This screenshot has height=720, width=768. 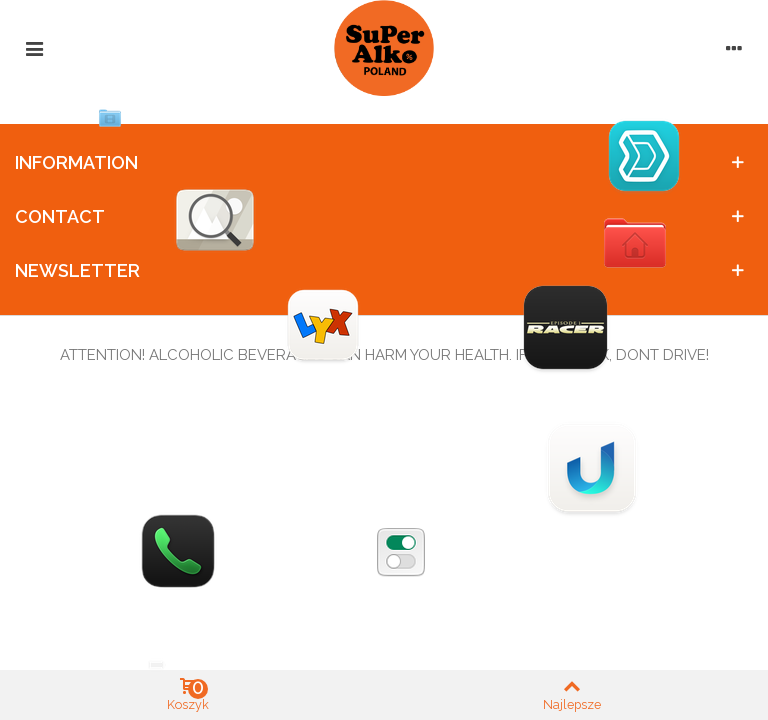 I want to click on open unity tweak tool to customize desktop settings, so click(x=401, y=552).